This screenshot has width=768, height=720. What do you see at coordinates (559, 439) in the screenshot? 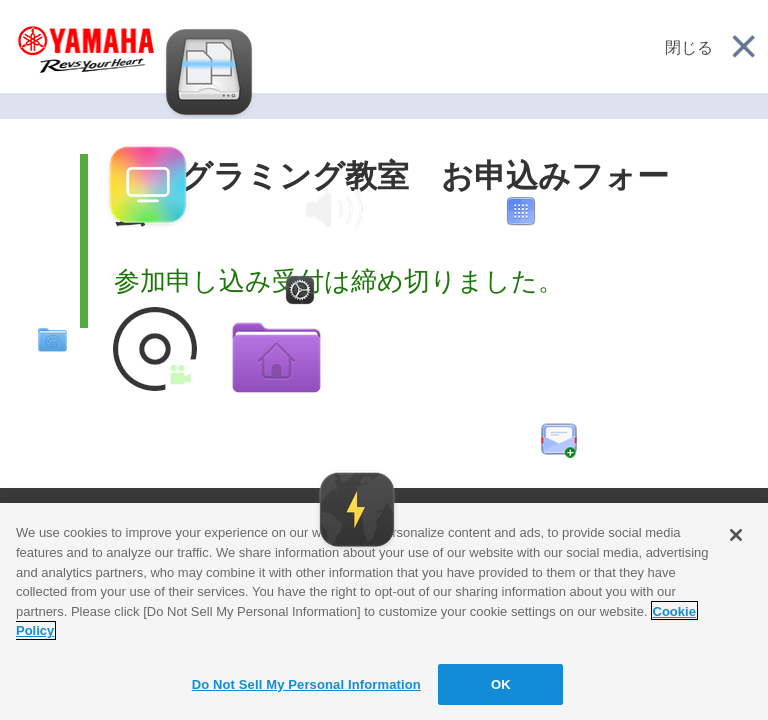
I see `compose a new email message` at bounding box center [559, 439].